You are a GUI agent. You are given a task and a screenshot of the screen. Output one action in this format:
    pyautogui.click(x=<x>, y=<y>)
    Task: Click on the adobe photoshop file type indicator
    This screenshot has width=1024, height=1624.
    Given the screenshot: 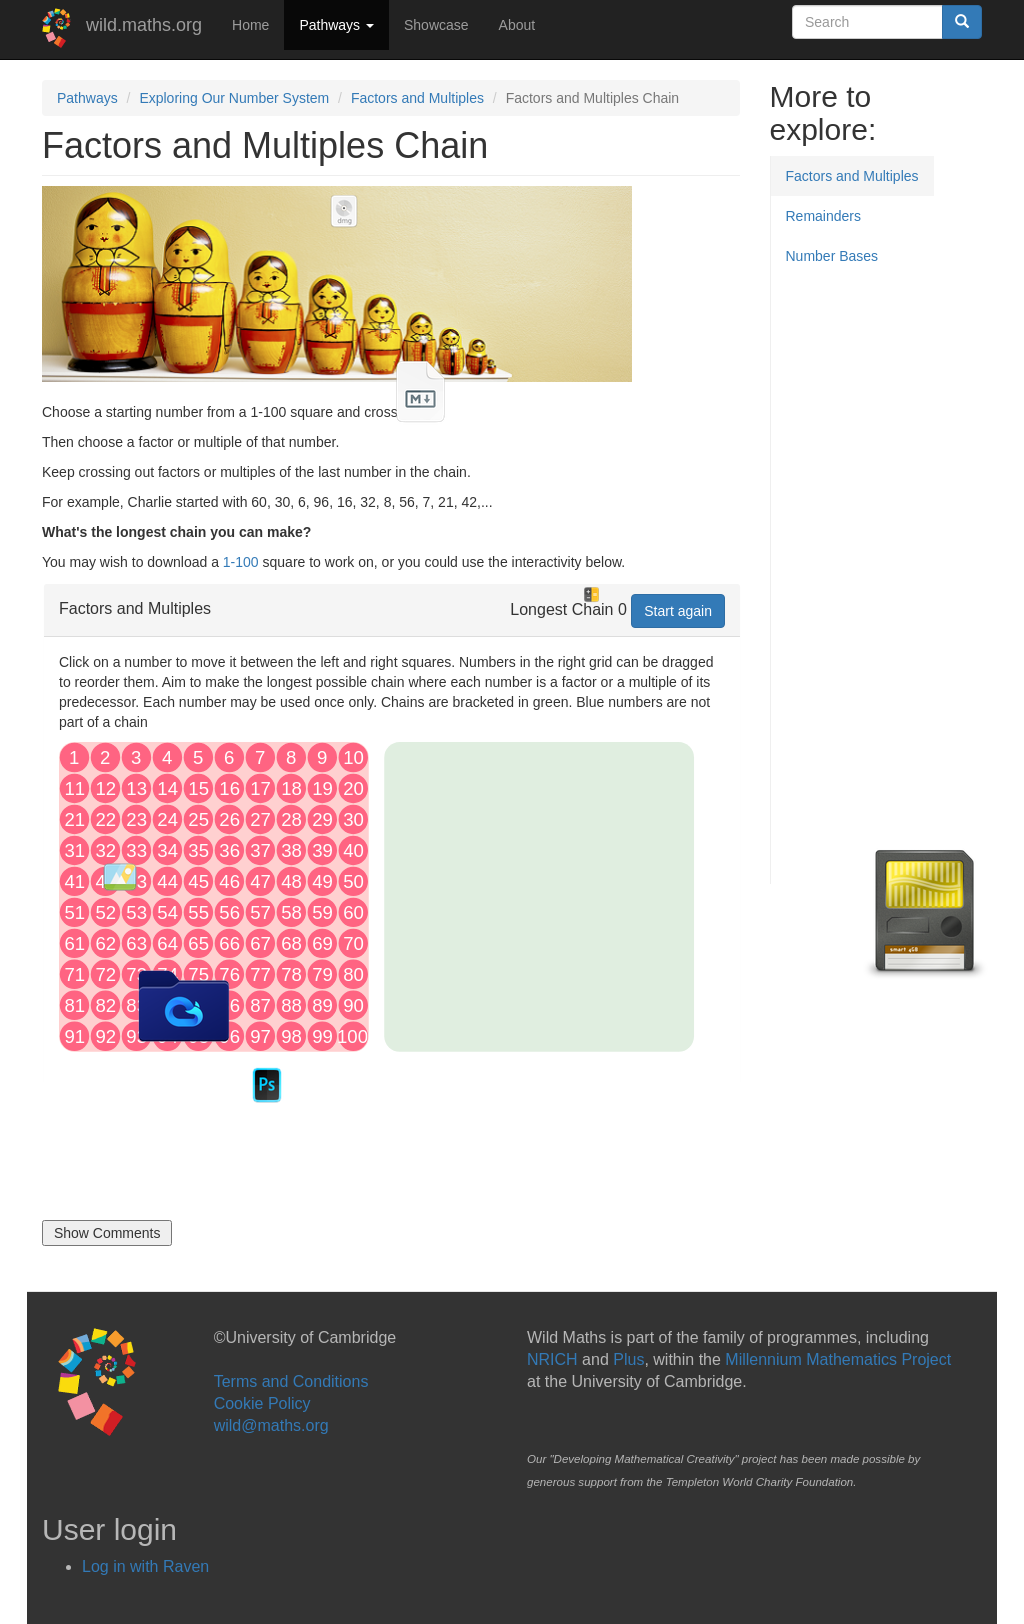 What is the action you would take?
    pyautogui.click(x=267, y=1085)
    